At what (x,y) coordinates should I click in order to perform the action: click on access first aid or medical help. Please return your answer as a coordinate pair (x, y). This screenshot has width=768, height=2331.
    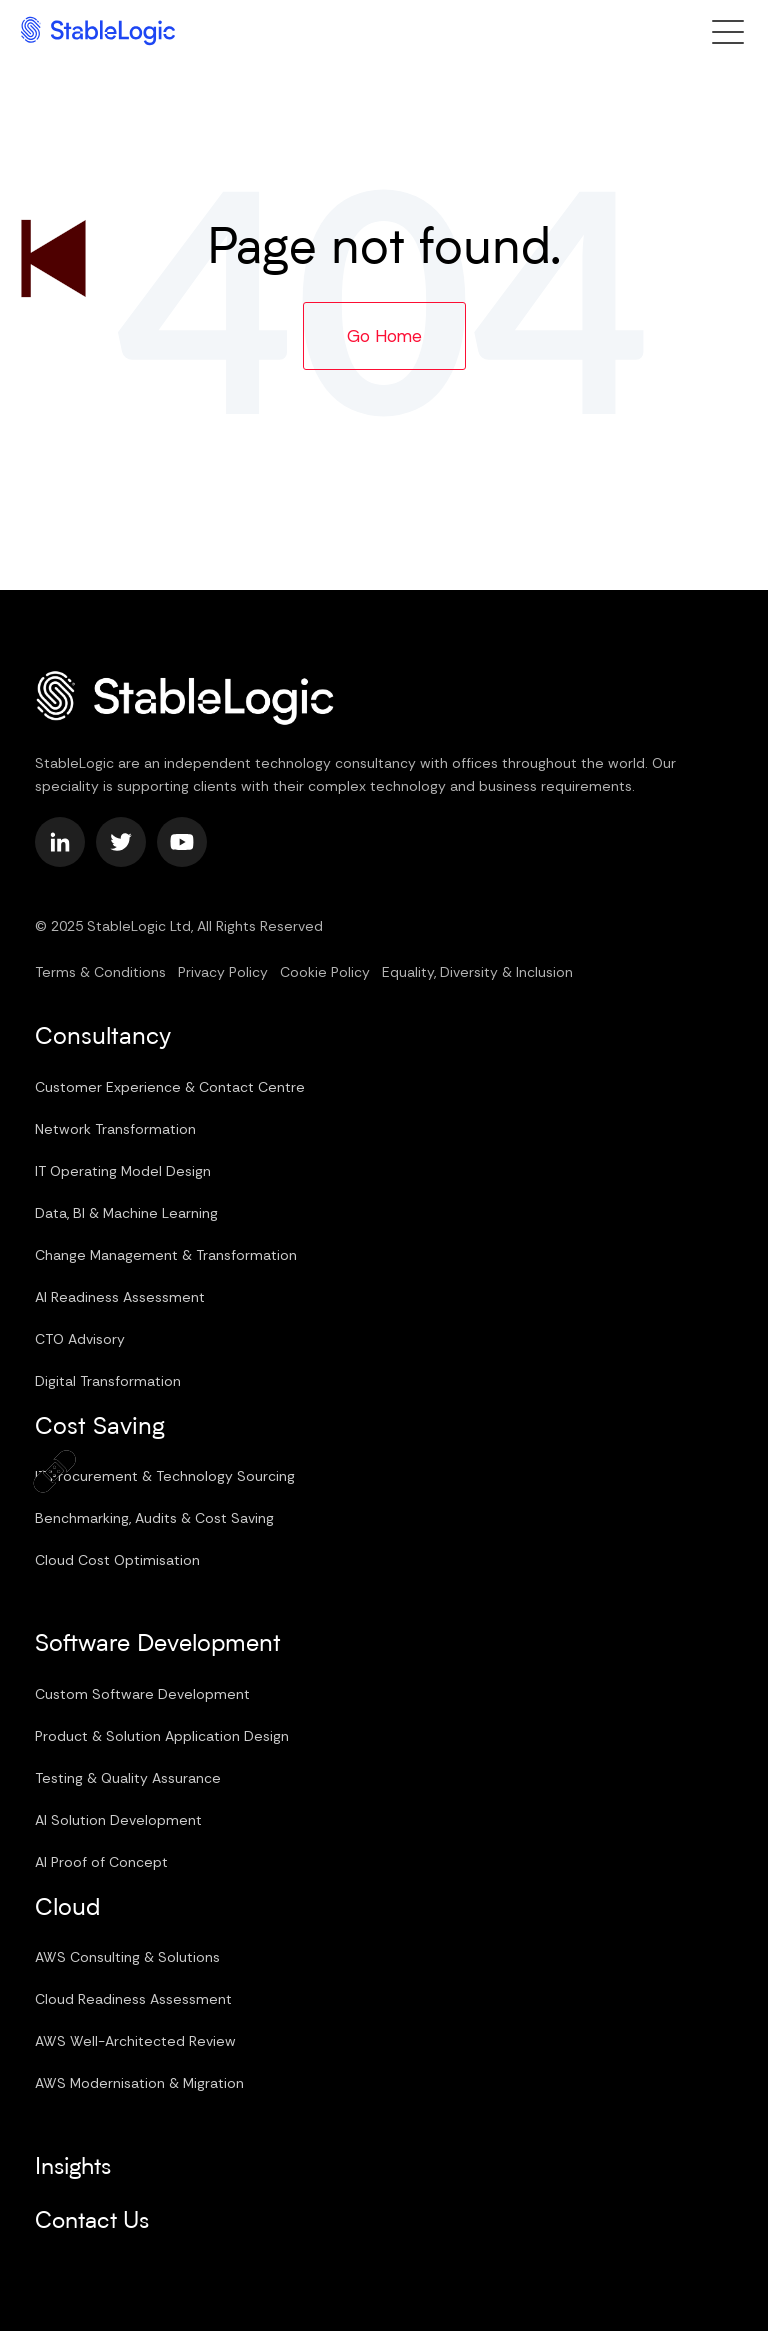
    Looking at the image, I should click on (54, 1471).